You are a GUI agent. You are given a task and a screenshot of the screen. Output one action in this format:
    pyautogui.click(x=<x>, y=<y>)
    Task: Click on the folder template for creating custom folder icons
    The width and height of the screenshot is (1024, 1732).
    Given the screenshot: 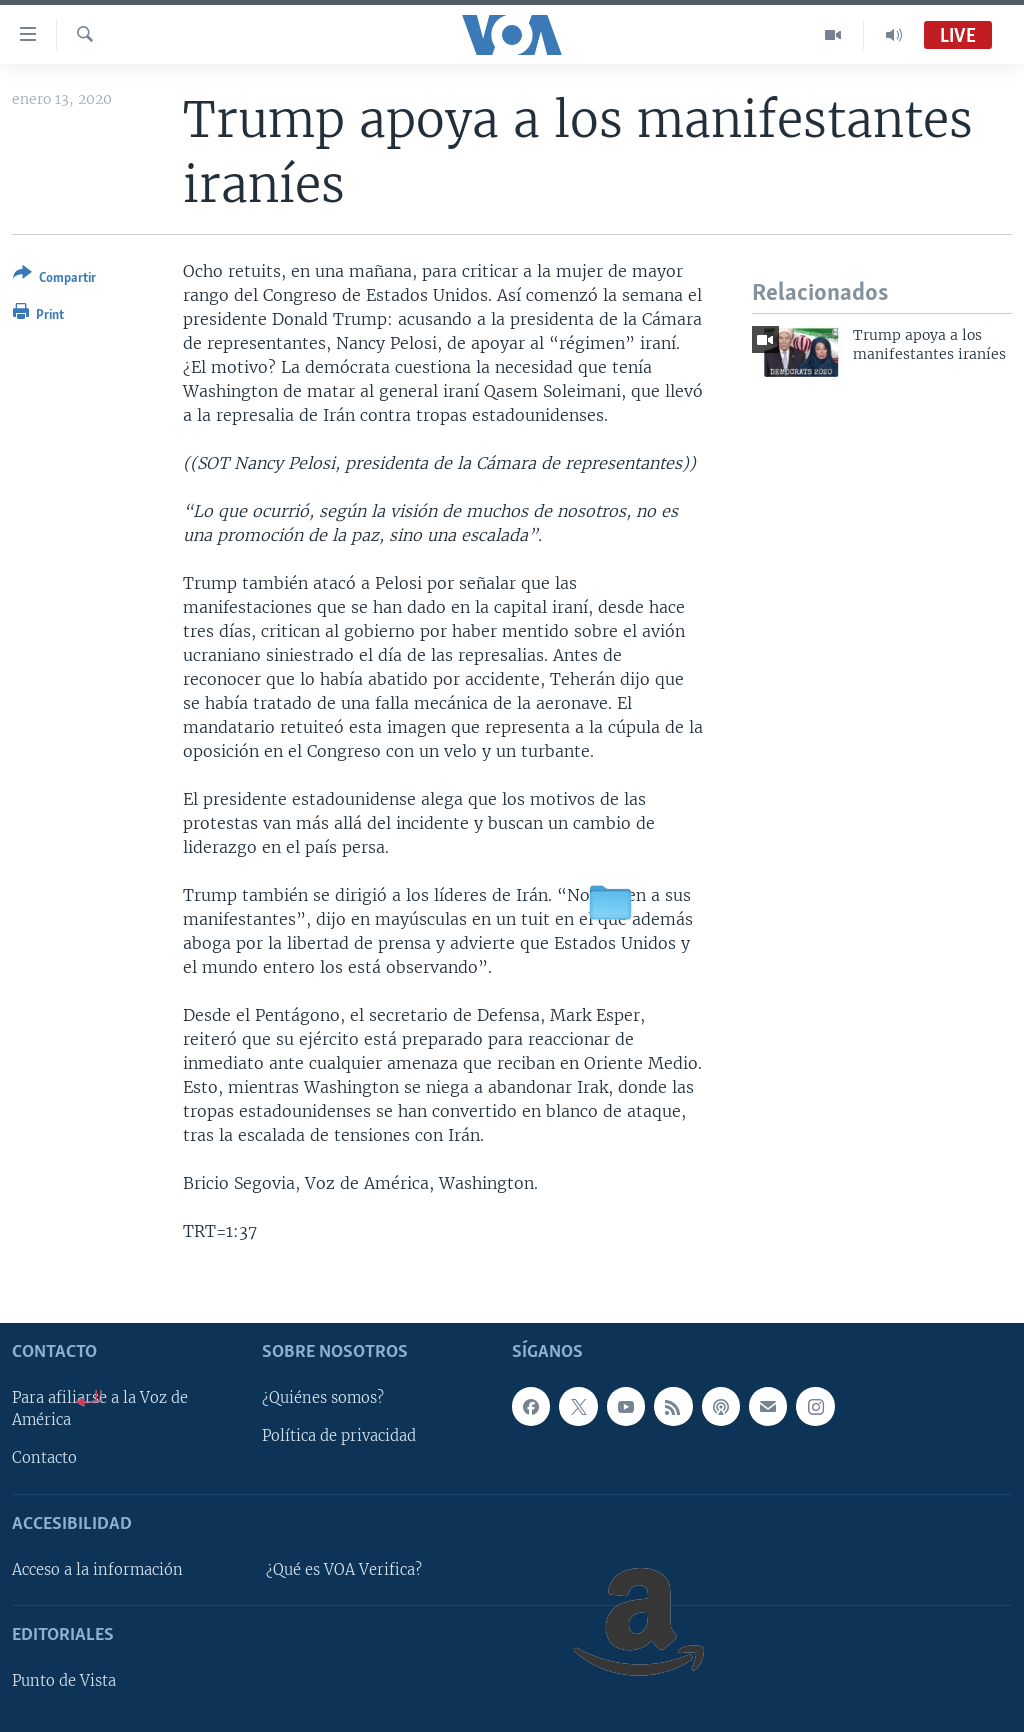 What is the action you would take?
    pyautogui.click(x=610, y=902)
    